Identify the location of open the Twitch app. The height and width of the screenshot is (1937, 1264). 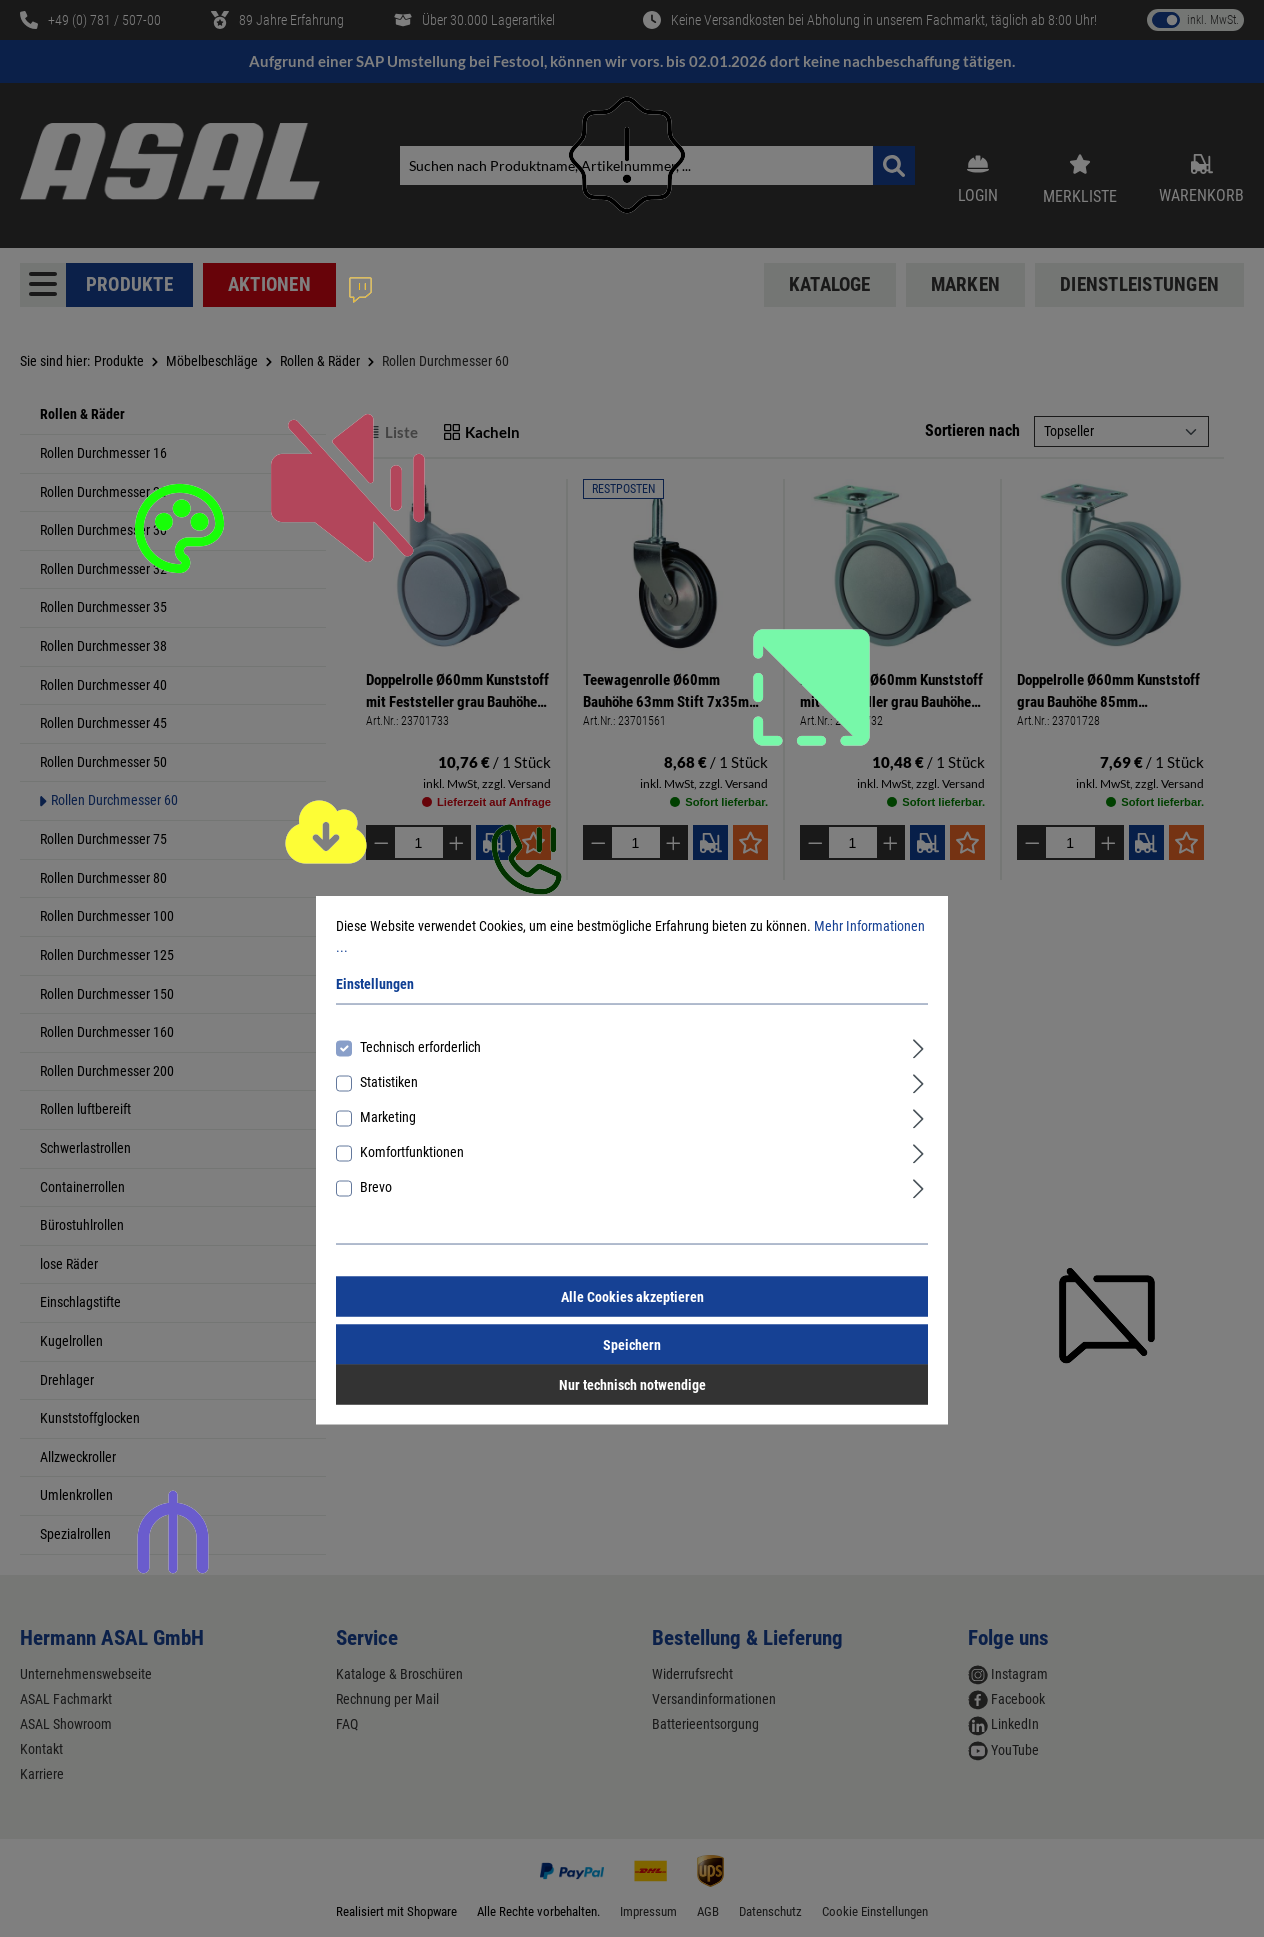
(360, 288).